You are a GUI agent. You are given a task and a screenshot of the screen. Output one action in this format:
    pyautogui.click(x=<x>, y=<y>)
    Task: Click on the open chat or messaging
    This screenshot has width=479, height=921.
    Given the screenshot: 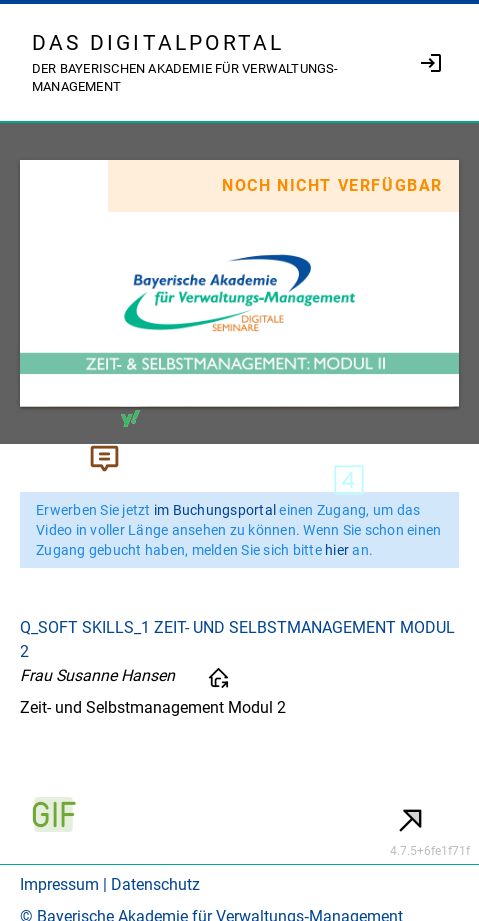 What is the action you would take?
    pyautogui.click(x=104, y=457)
    